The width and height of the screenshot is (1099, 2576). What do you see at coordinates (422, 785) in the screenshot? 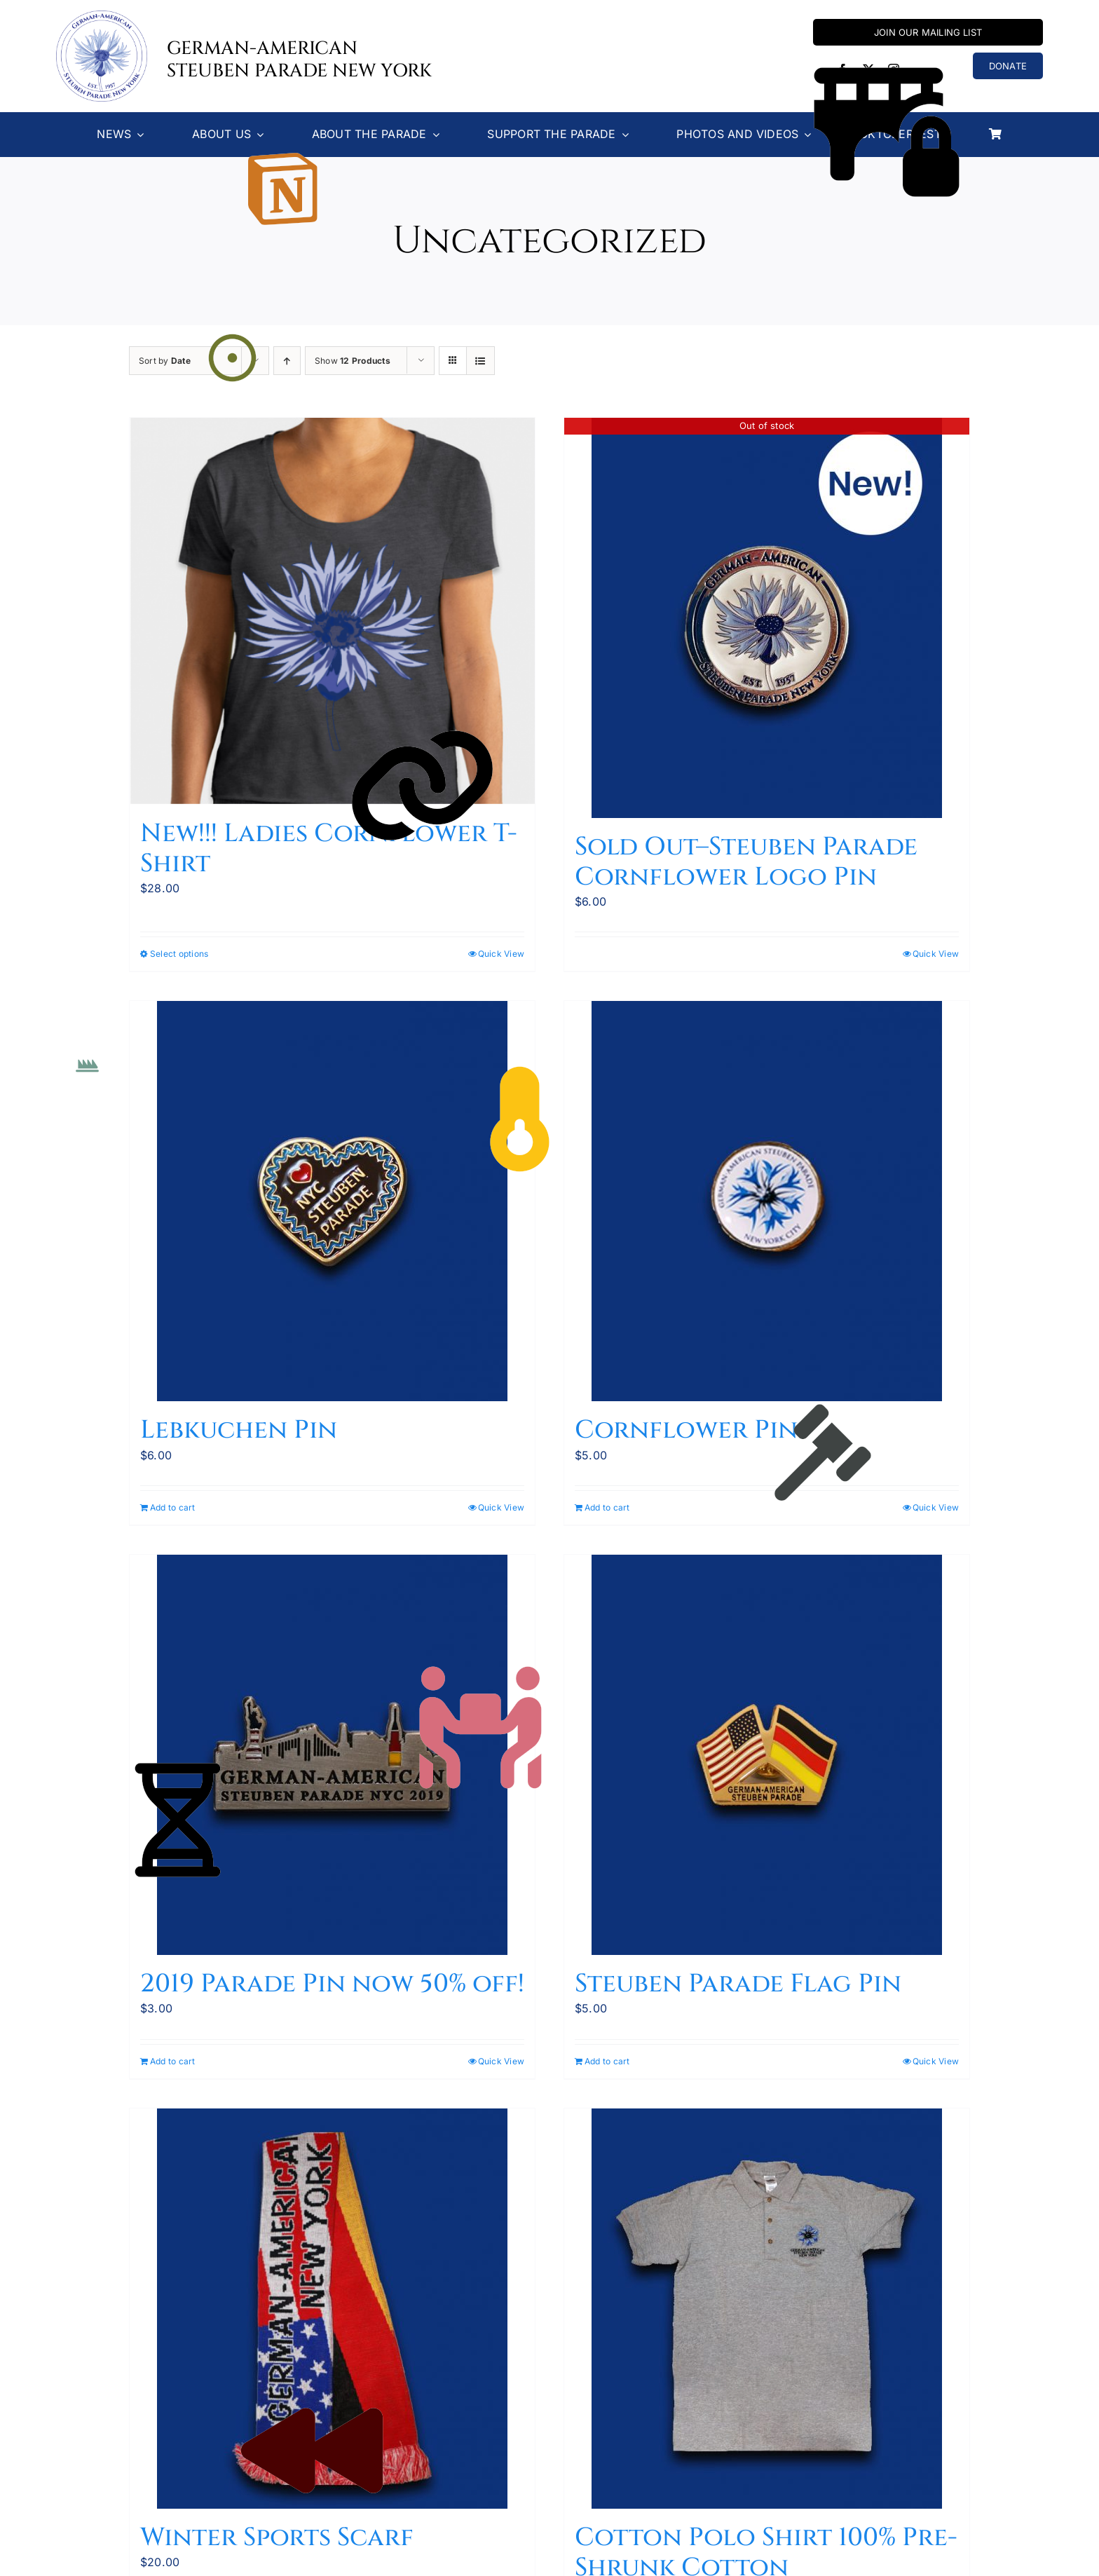
I see `copy or share a link` at bounding box center [422, 785].